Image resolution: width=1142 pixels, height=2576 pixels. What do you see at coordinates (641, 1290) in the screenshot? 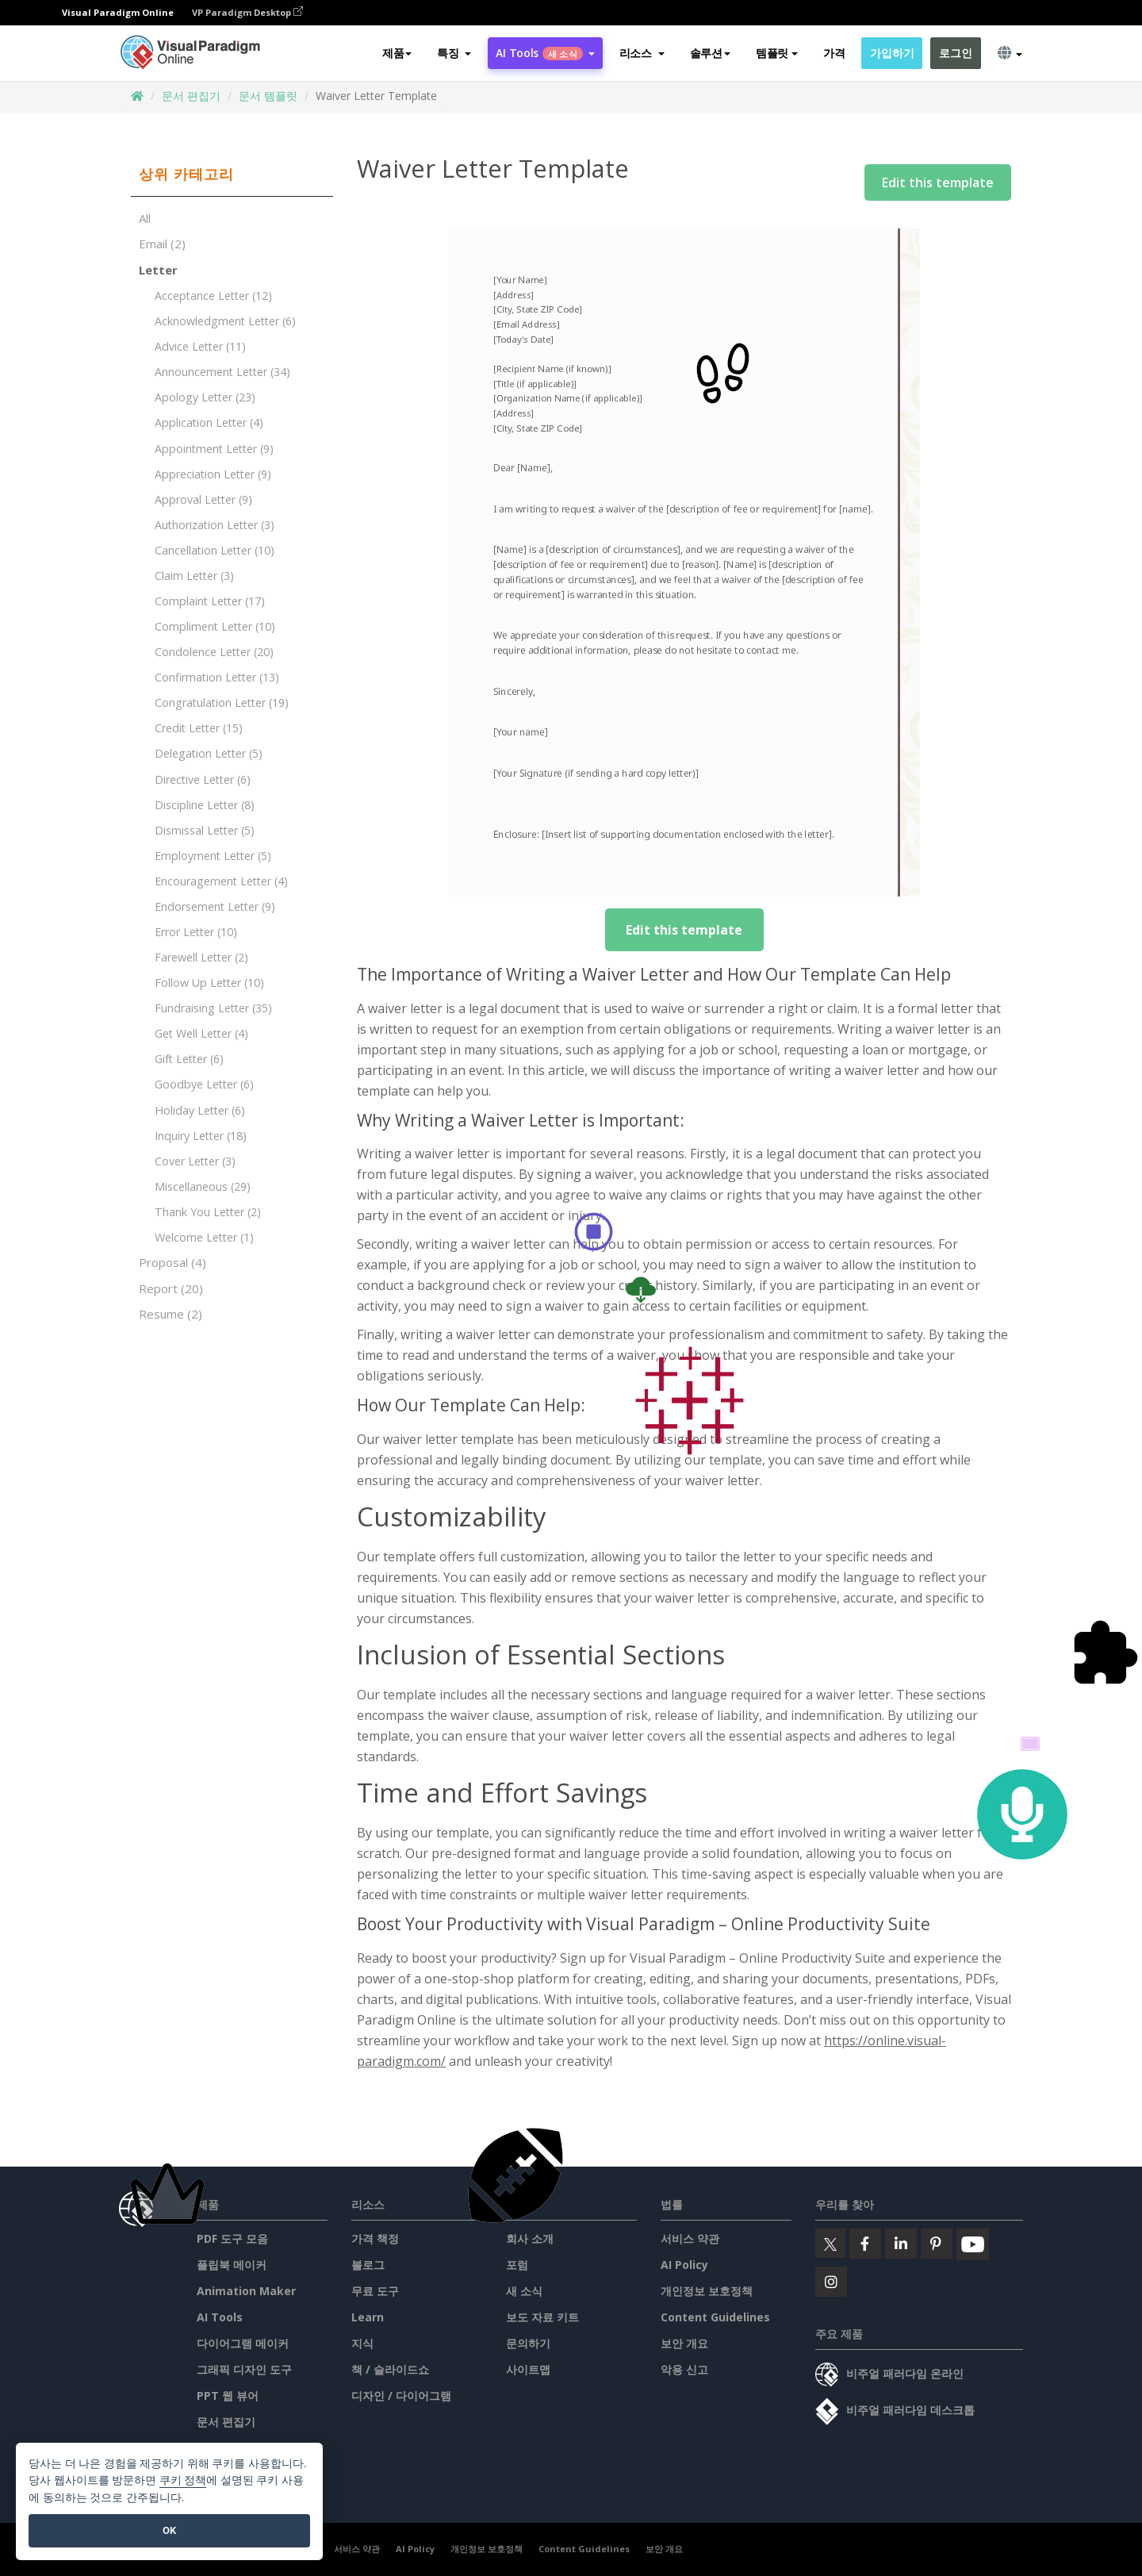
I see `download file from cloud storage` at bounding box center [641, 1290].